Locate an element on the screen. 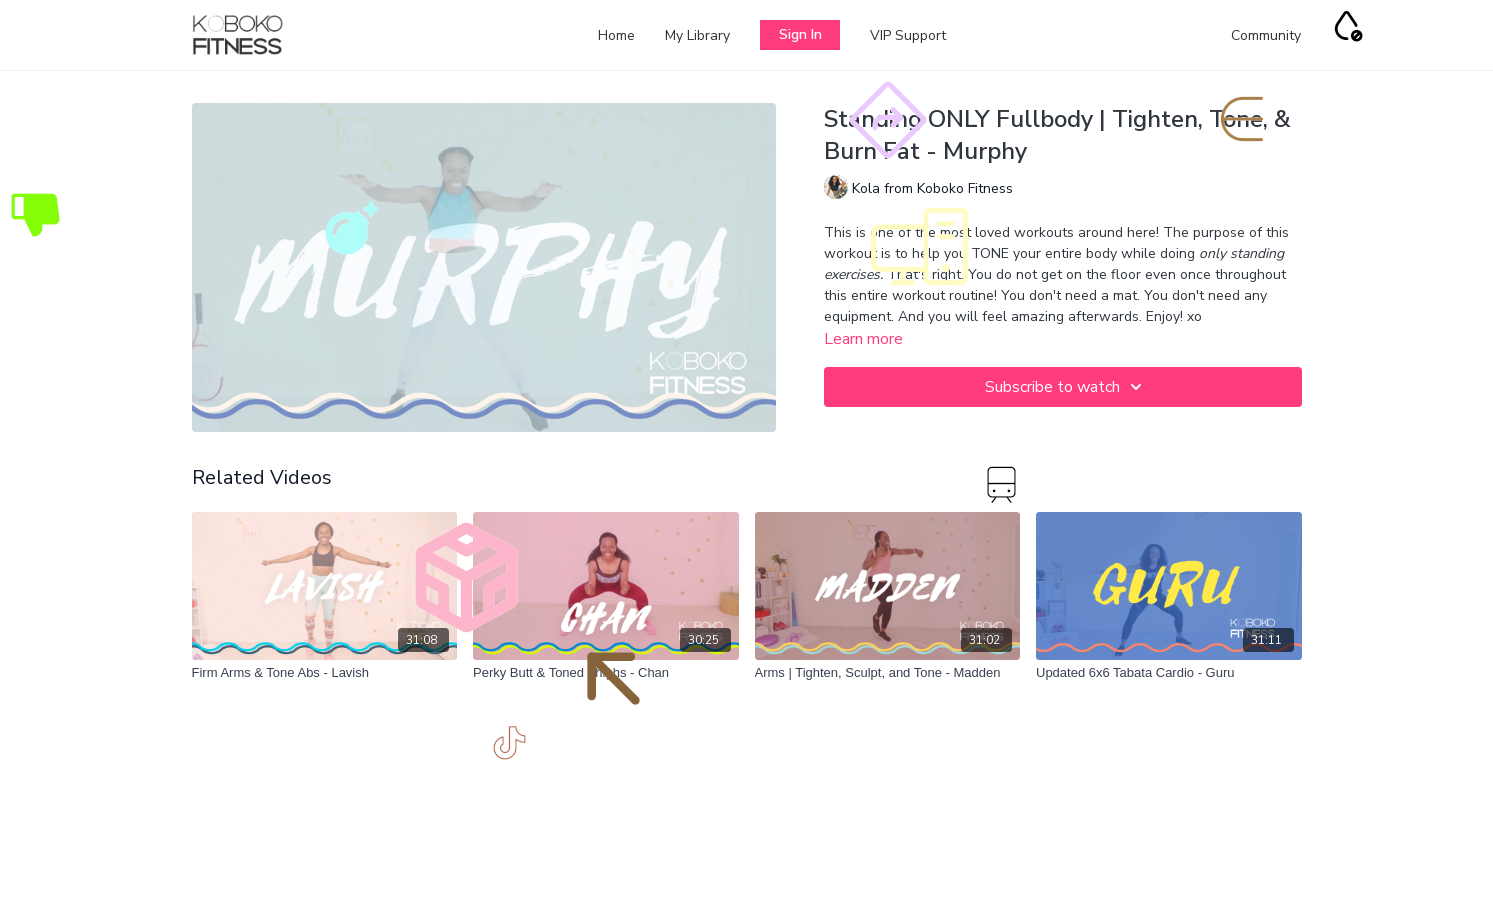  navigate back to previous screen is located at coordinates (613, 678).